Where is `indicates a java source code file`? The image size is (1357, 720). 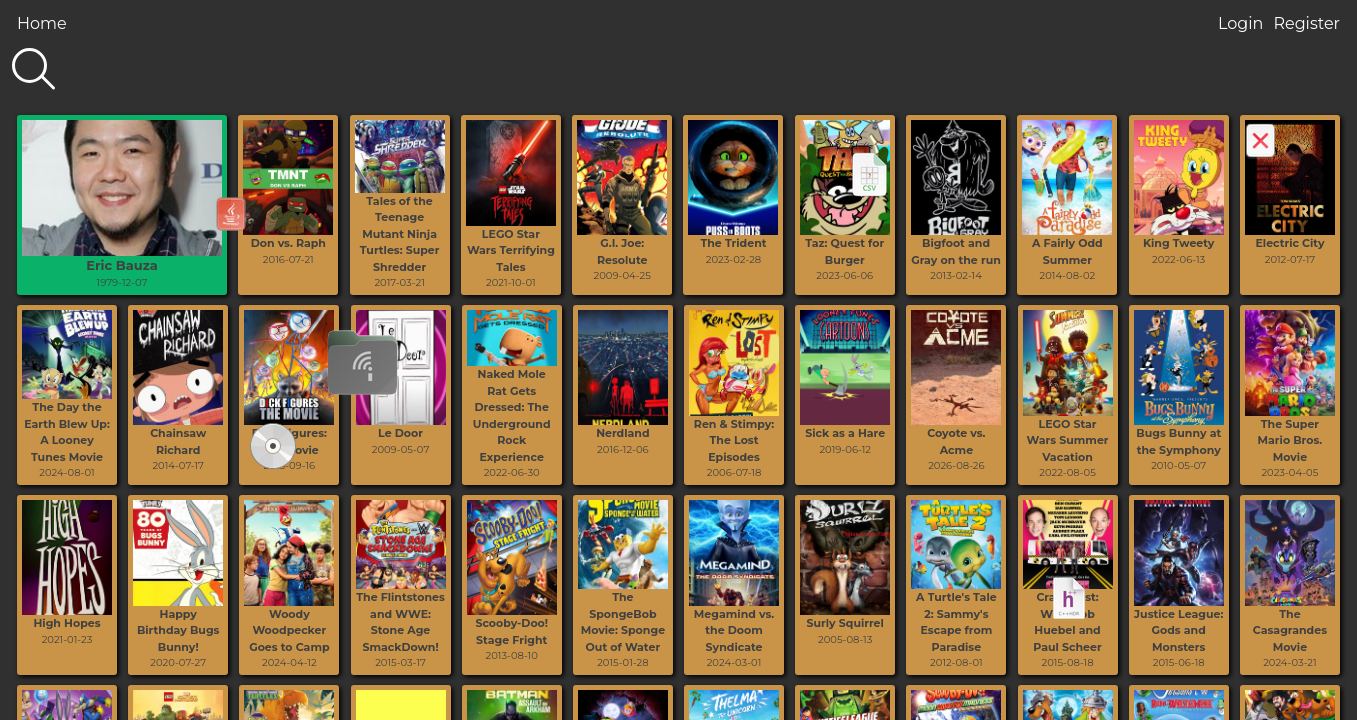
indicates a java source code file is located at coordinates (231, 214).